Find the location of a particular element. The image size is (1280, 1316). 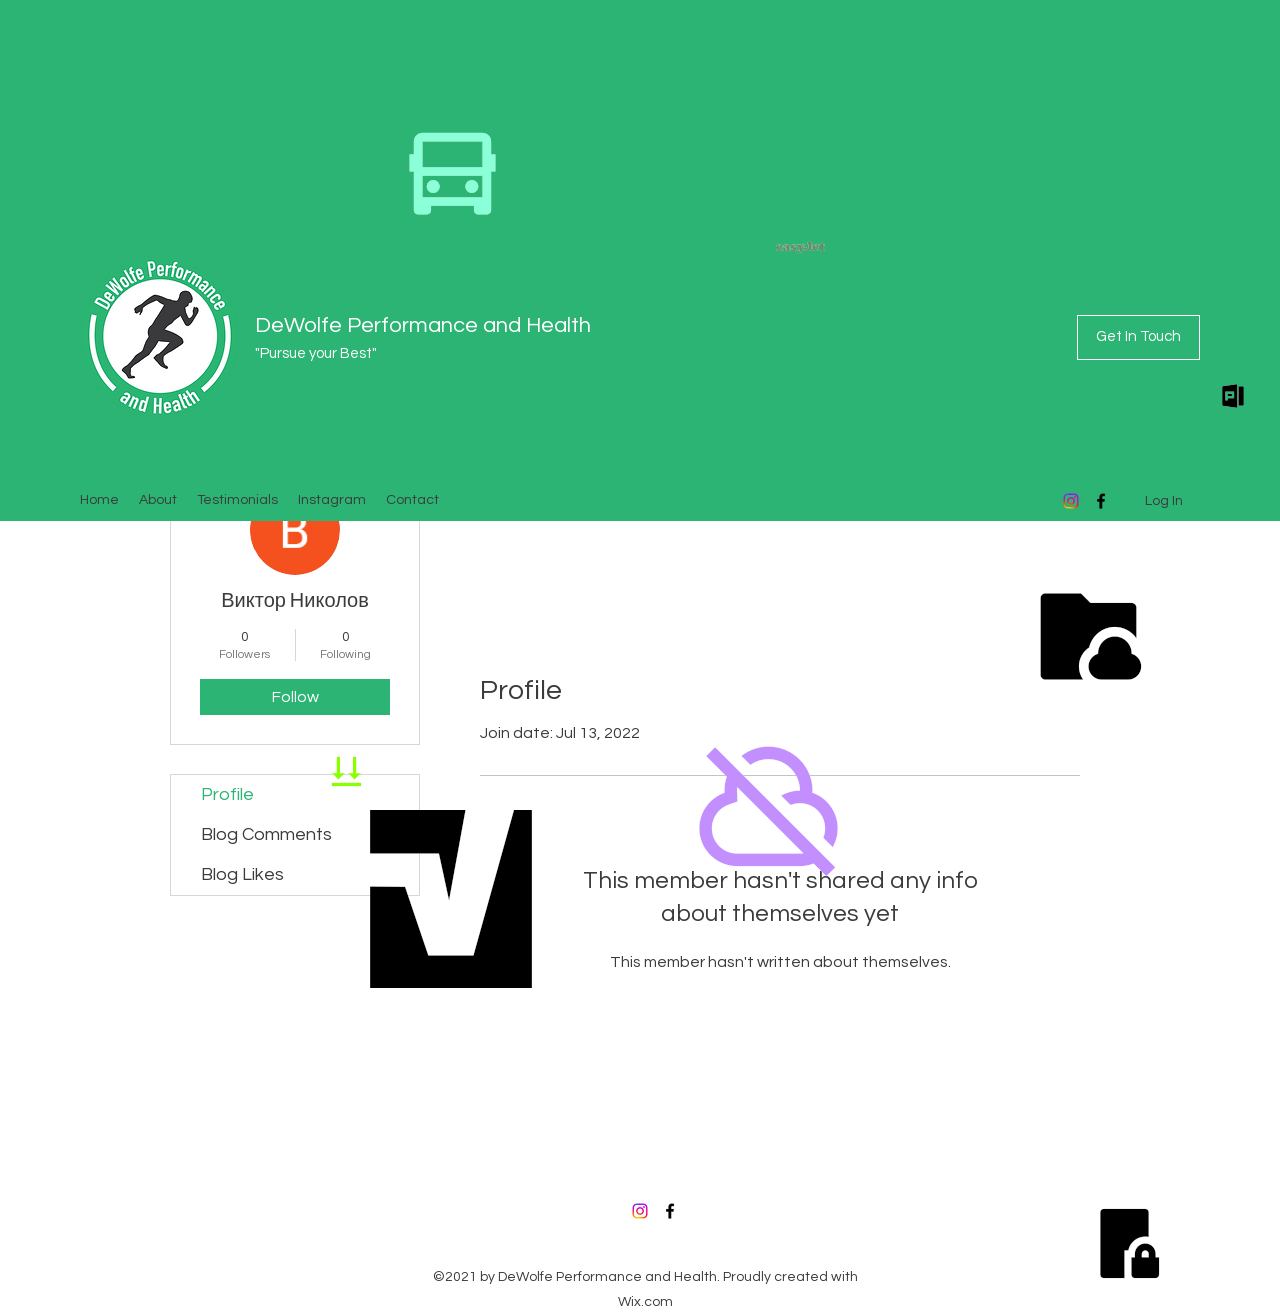

align selected elements to the bottom is located at coordinates (346, 771).